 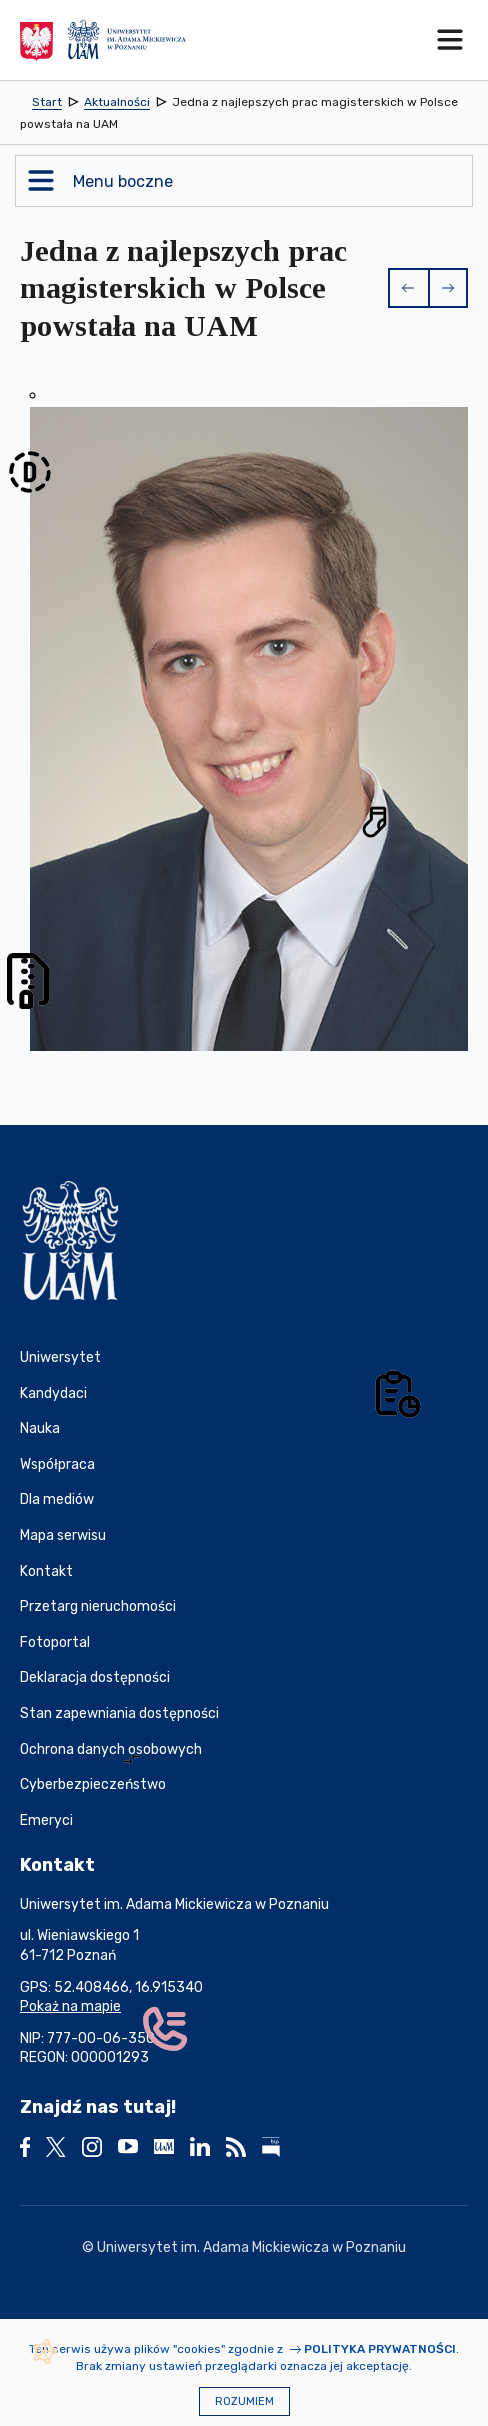 What do you see at coordinates (30, 472) in the screenshot?
I see `indicates draft or pending status` at bounding box center [30, 472].